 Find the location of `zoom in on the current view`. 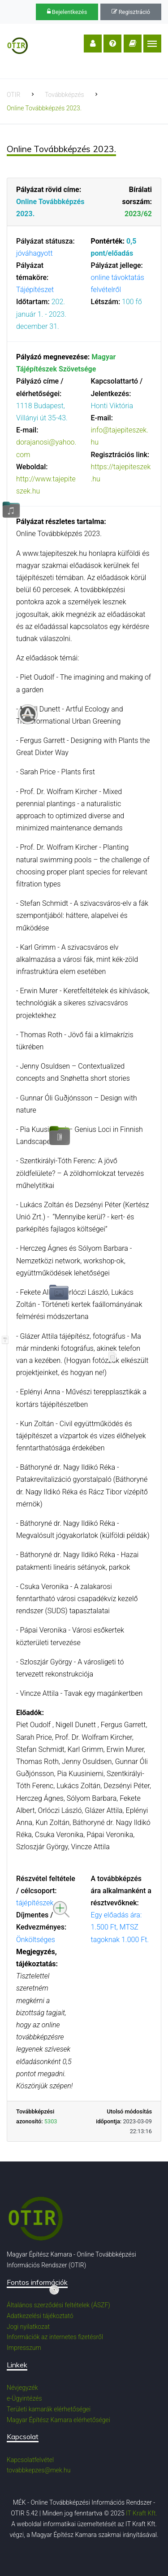

zoom in on the current view is located at coordinates (61, 1909).